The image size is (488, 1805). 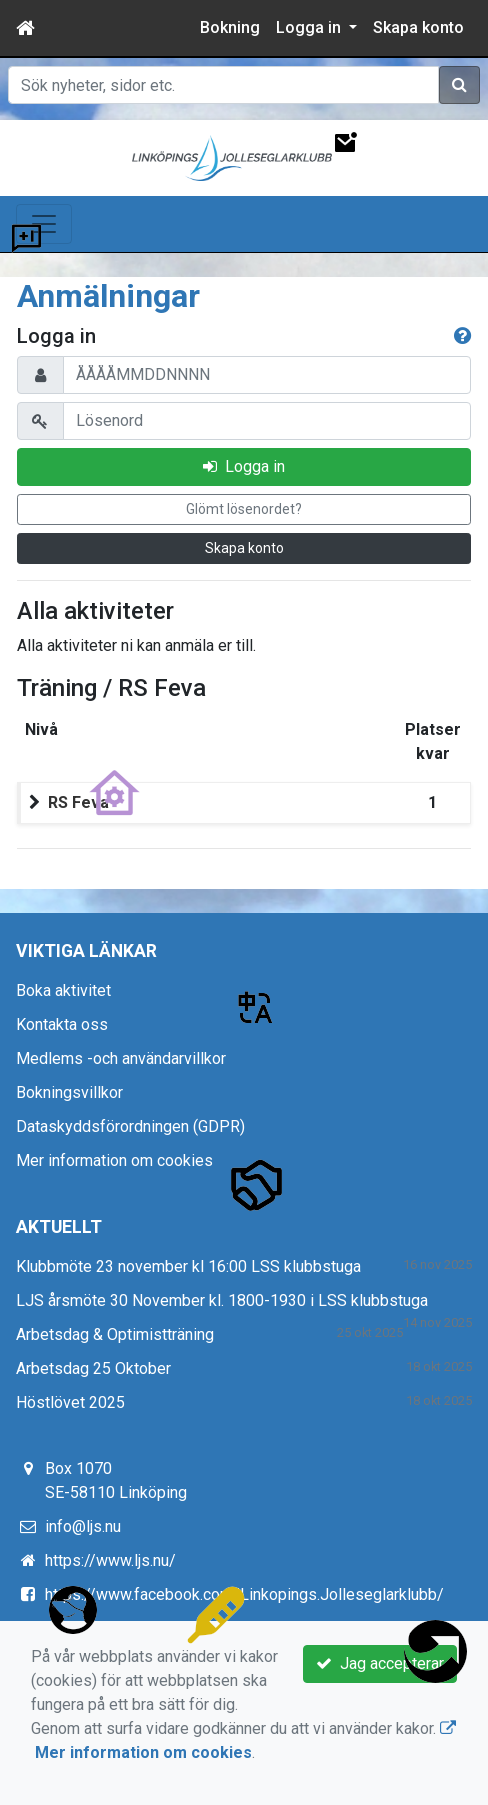 I want to click on indicates unread mail or messages, so click(x=345, y=143).